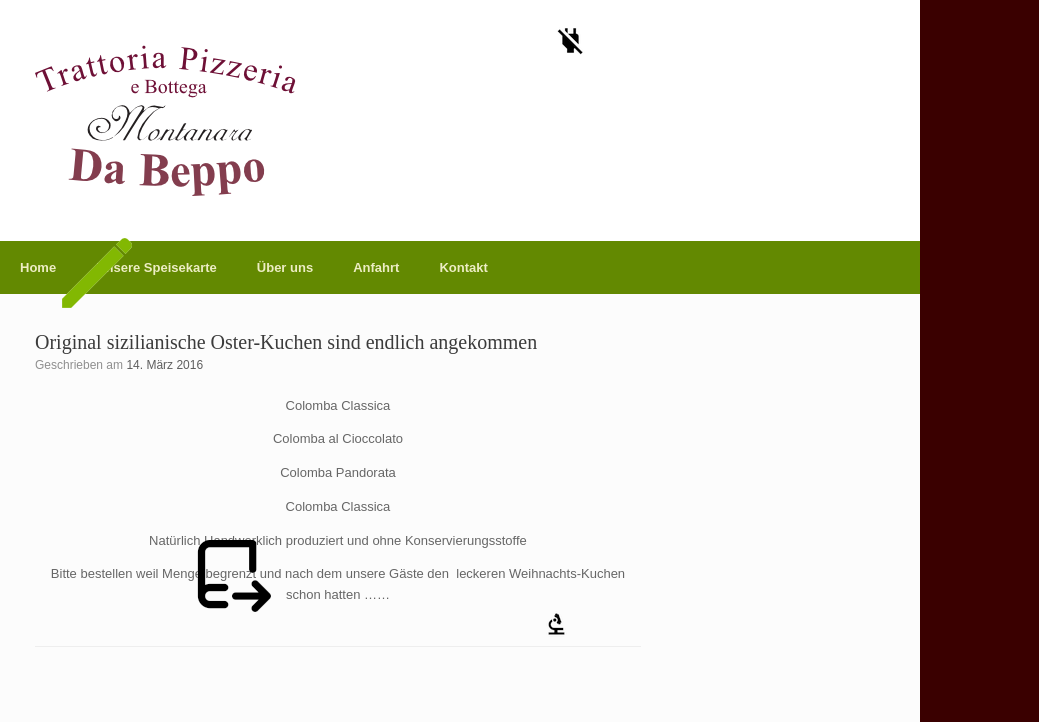  I want to click on pull changes from a remote repository, so click(232, 579).